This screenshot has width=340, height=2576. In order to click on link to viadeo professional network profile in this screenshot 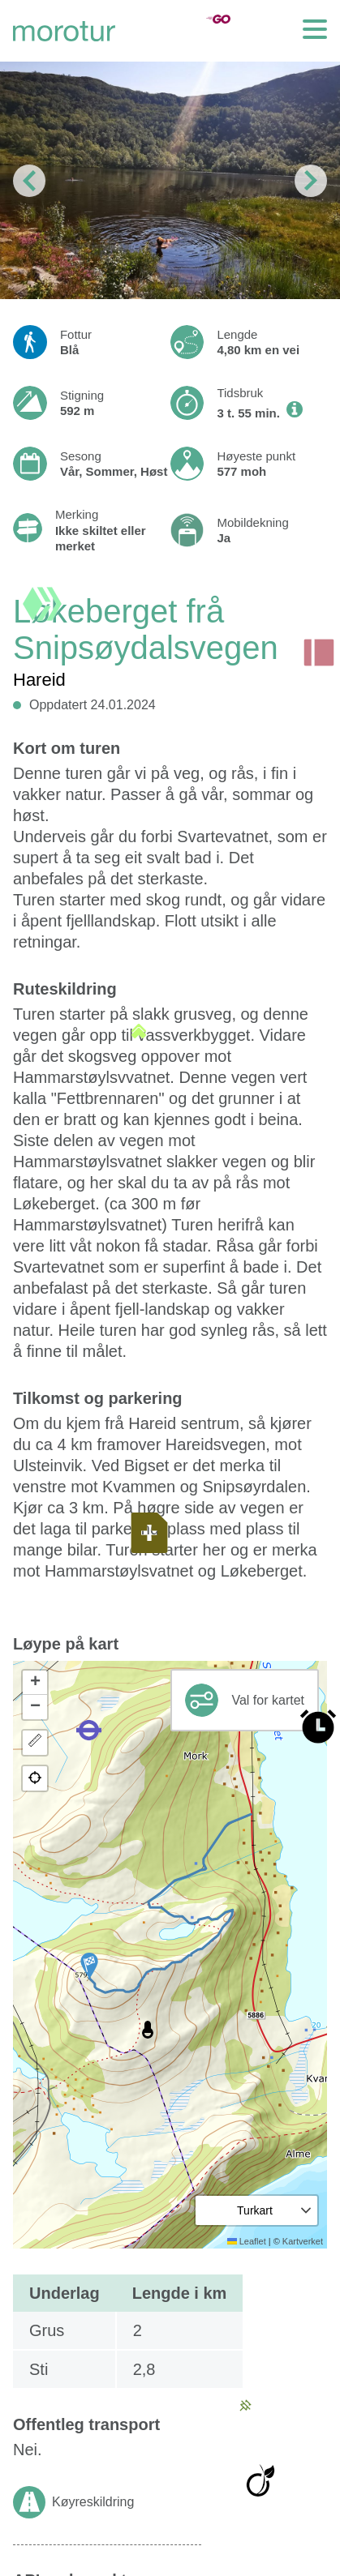, I will do `click(260, 2480)`.